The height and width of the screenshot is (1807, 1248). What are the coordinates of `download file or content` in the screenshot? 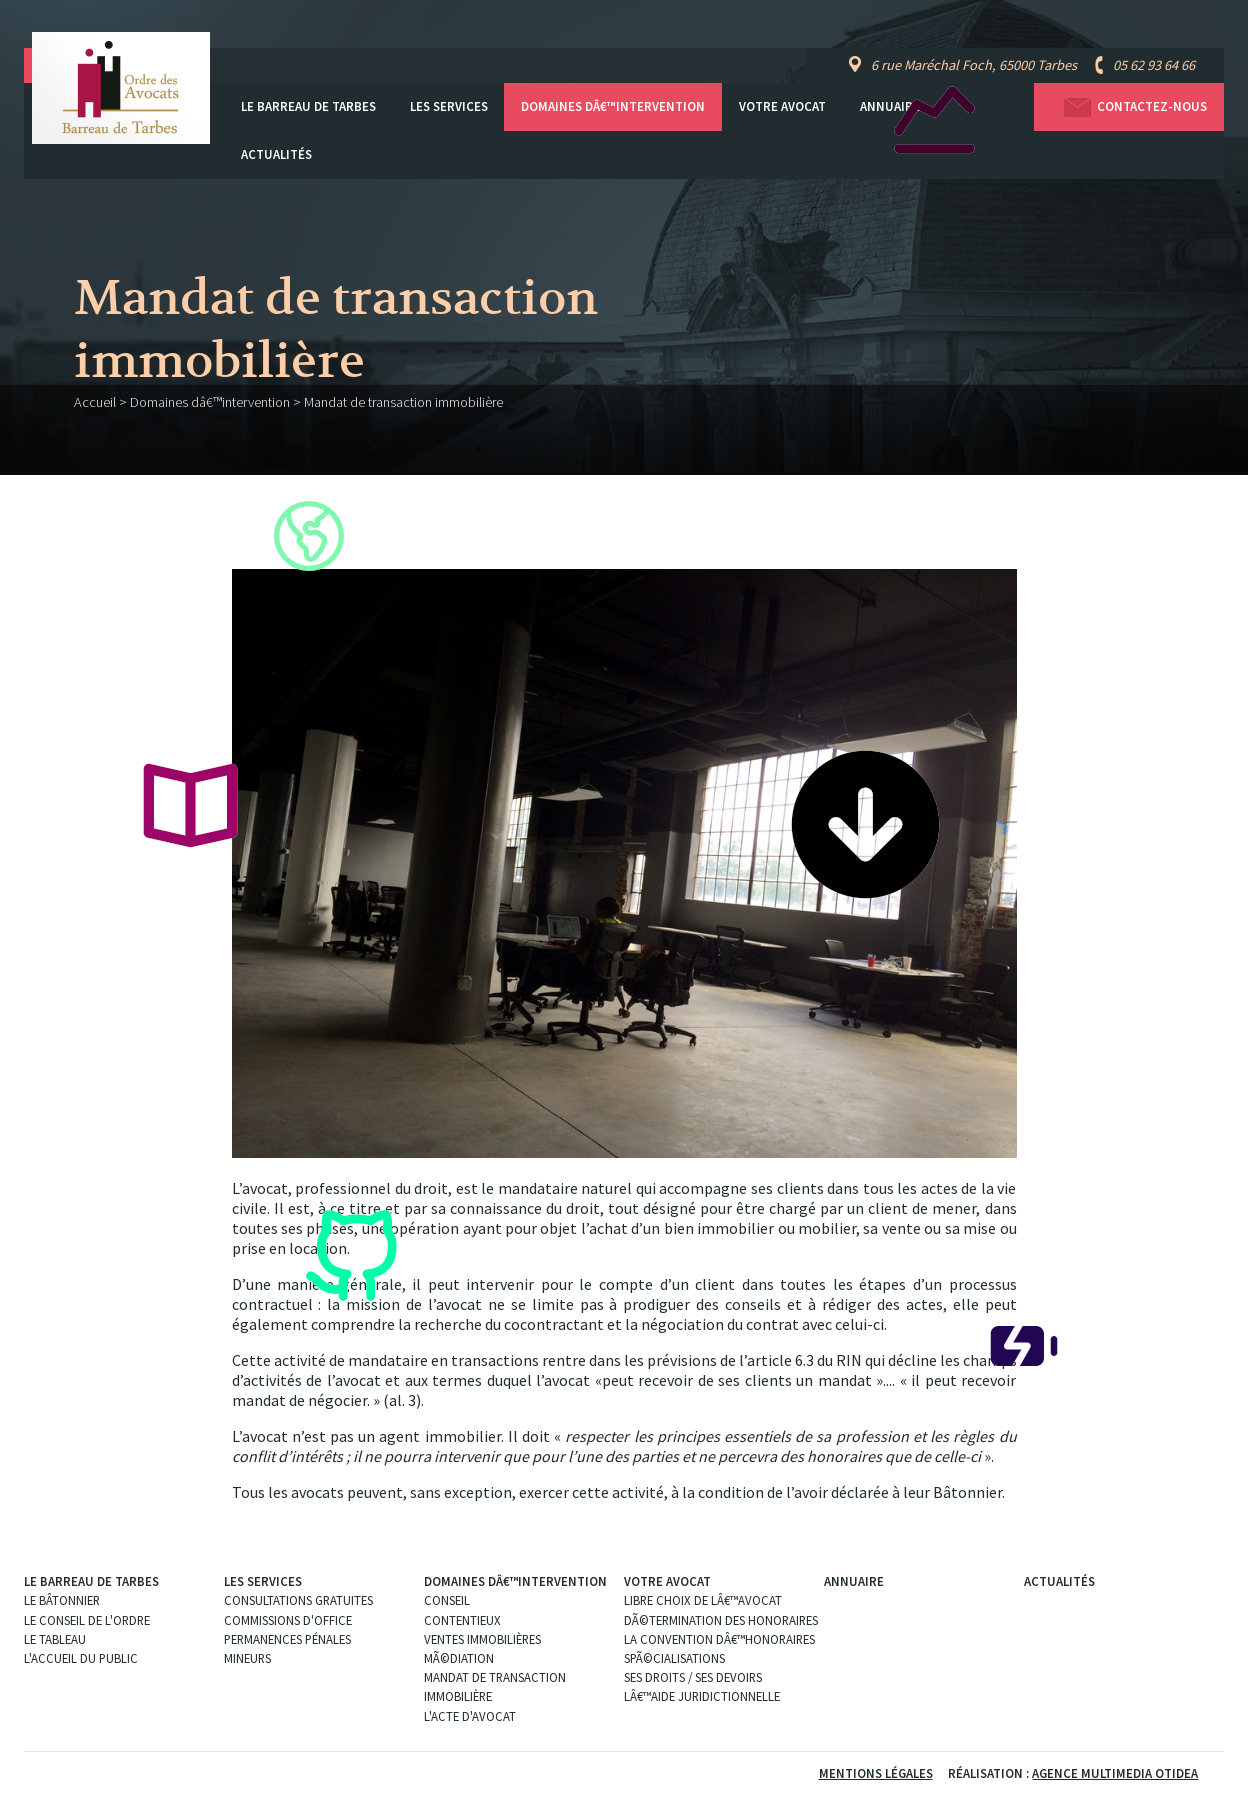 It's located at (865, 824).